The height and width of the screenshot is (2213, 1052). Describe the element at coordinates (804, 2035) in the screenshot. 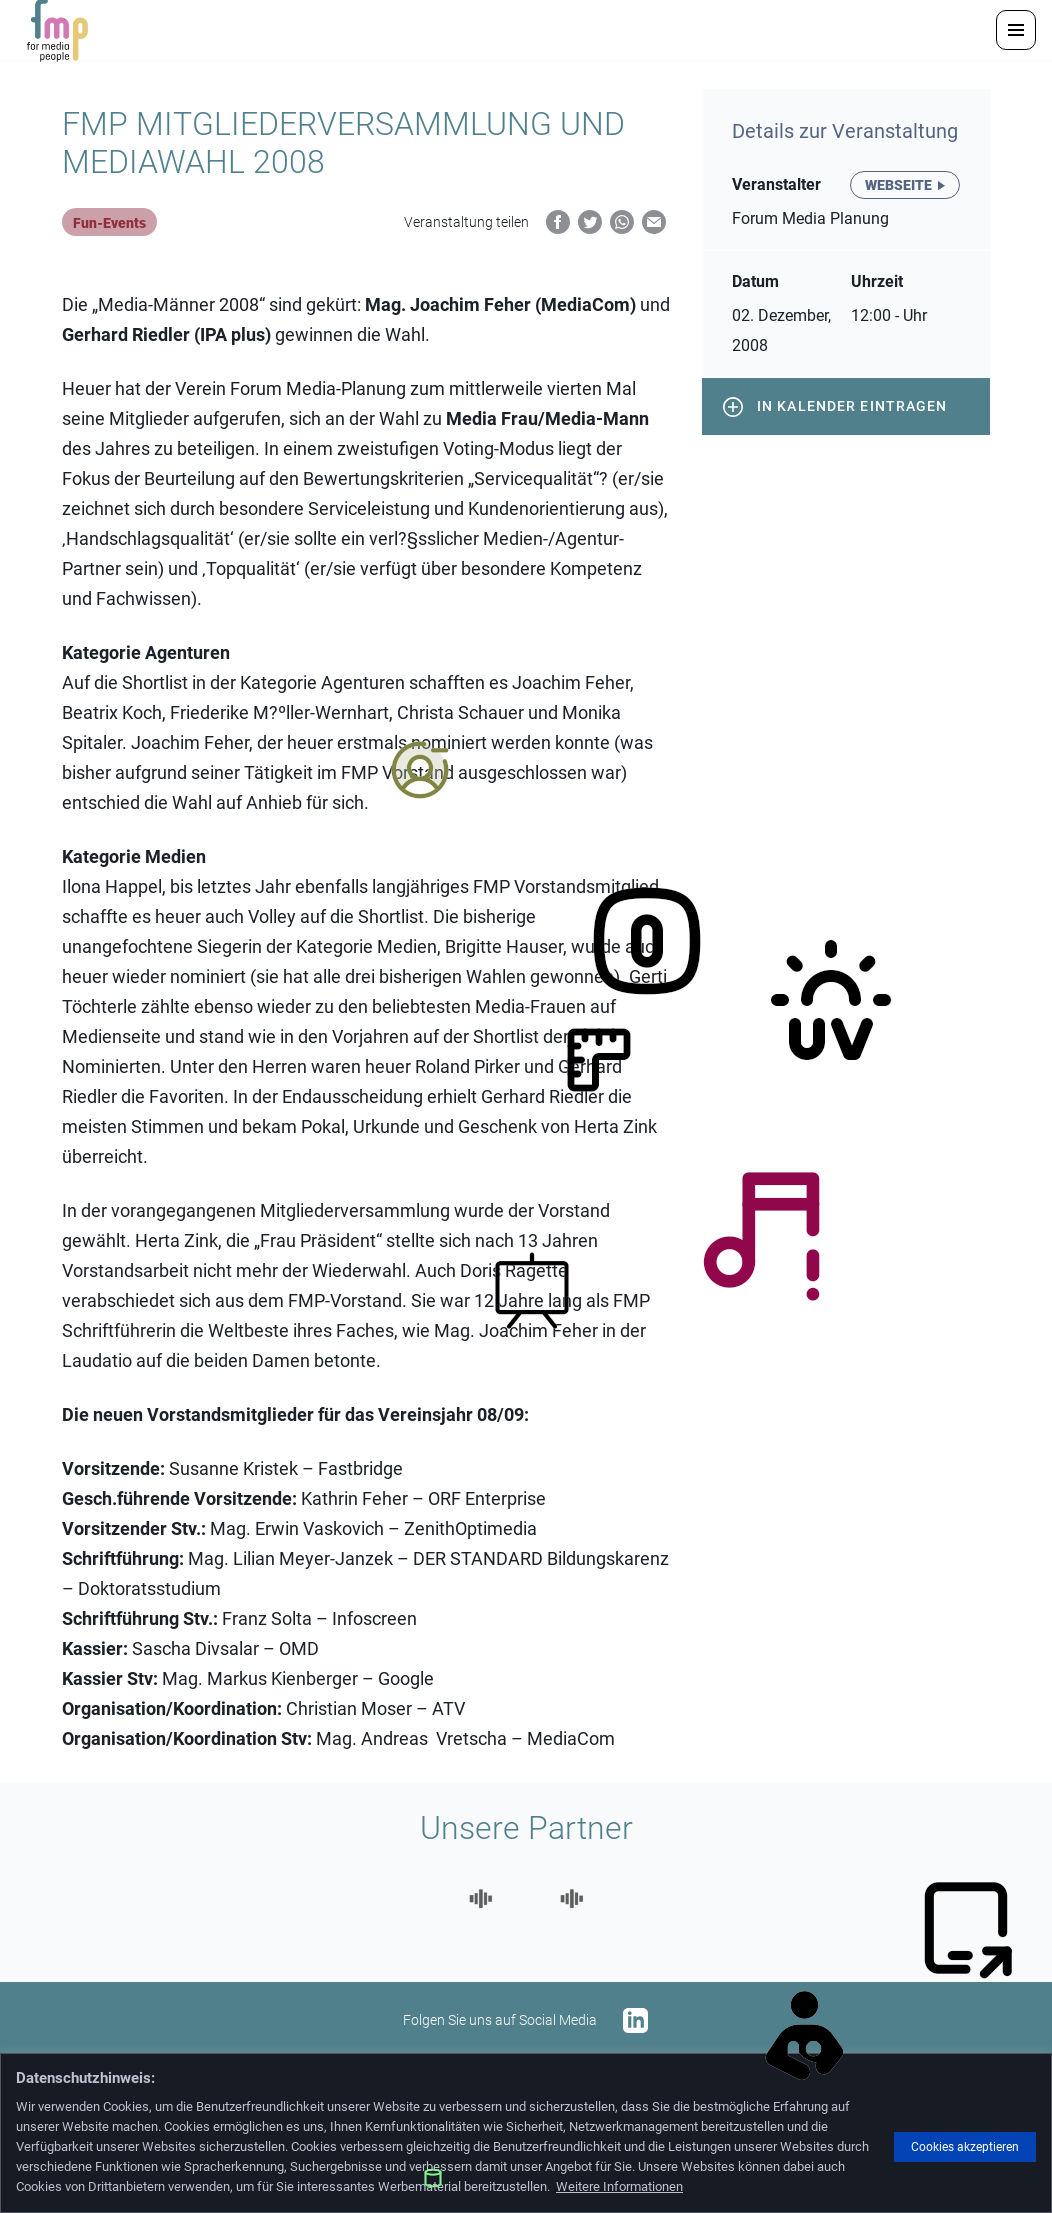

I see `indicates a breastfeeding or nursing room` at that location.